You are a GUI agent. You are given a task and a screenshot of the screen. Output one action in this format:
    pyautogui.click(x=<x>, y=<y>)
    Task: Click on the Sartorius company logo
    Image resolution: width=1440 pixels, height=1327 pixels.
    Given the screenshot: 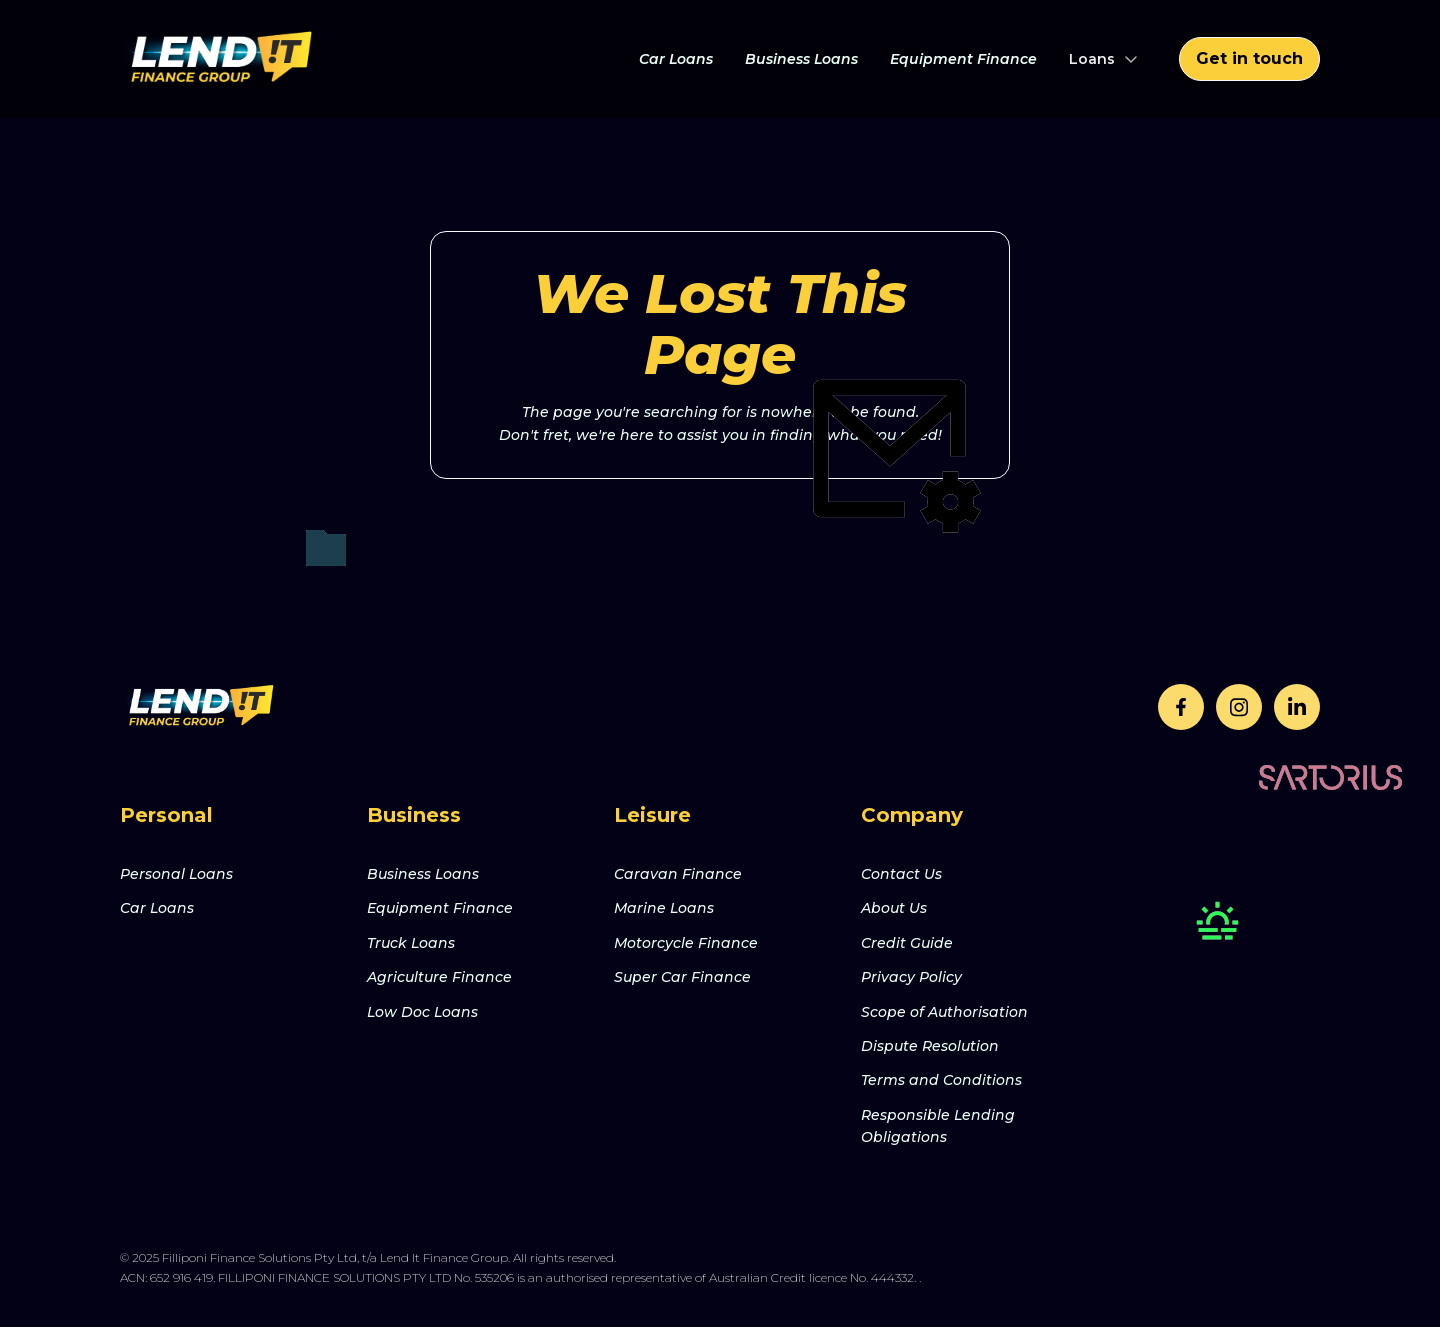 What is the action you would take?
    pyautogui.click(x=1330, y=777)
    